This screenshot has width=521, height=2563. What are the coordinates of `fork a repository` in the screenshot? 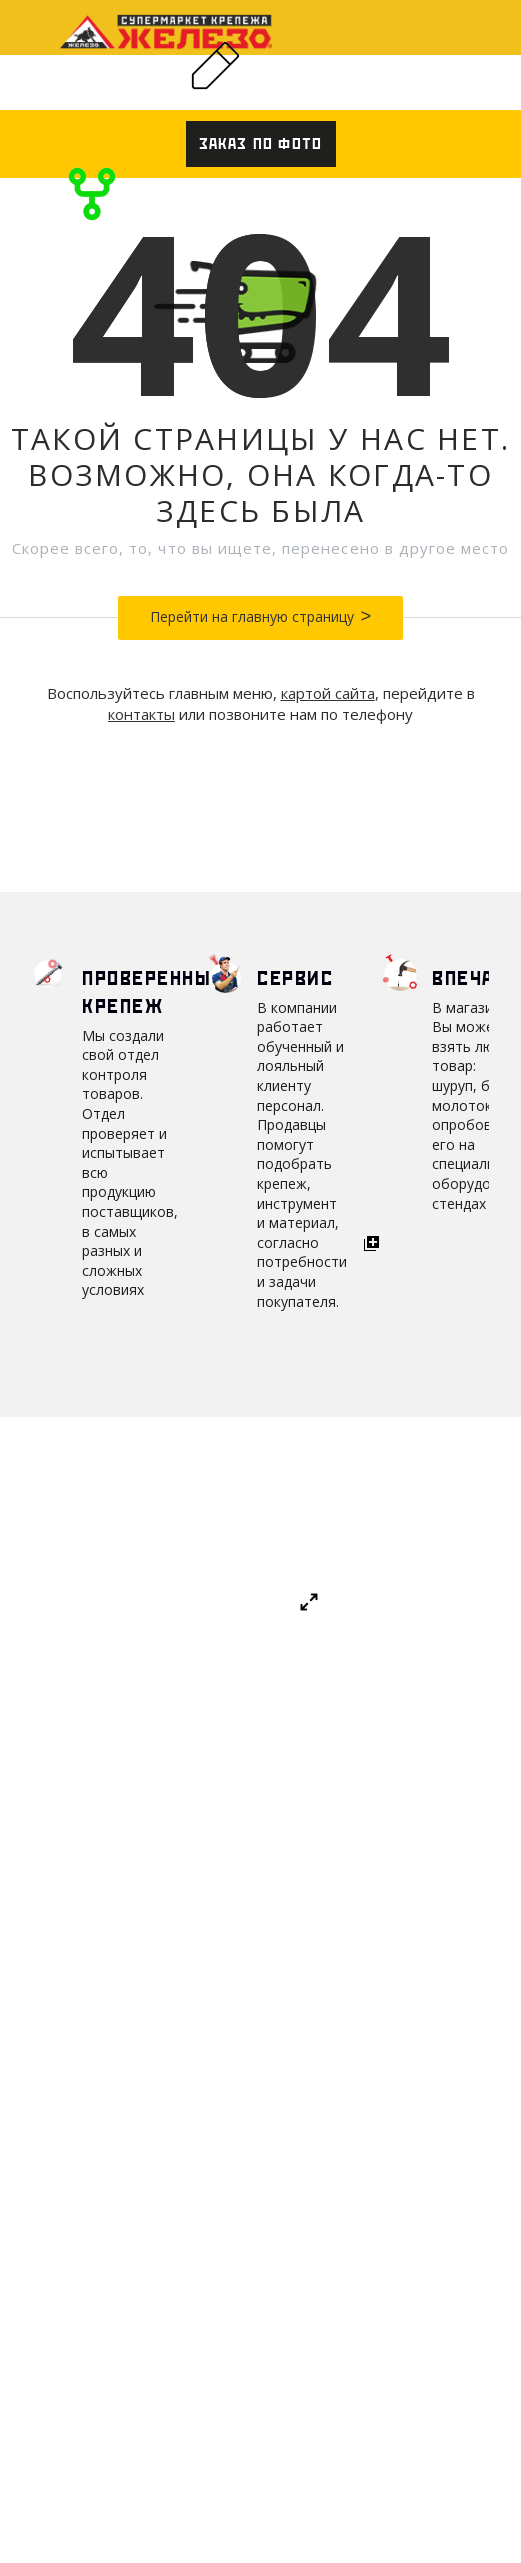 It's located at (92, 194).